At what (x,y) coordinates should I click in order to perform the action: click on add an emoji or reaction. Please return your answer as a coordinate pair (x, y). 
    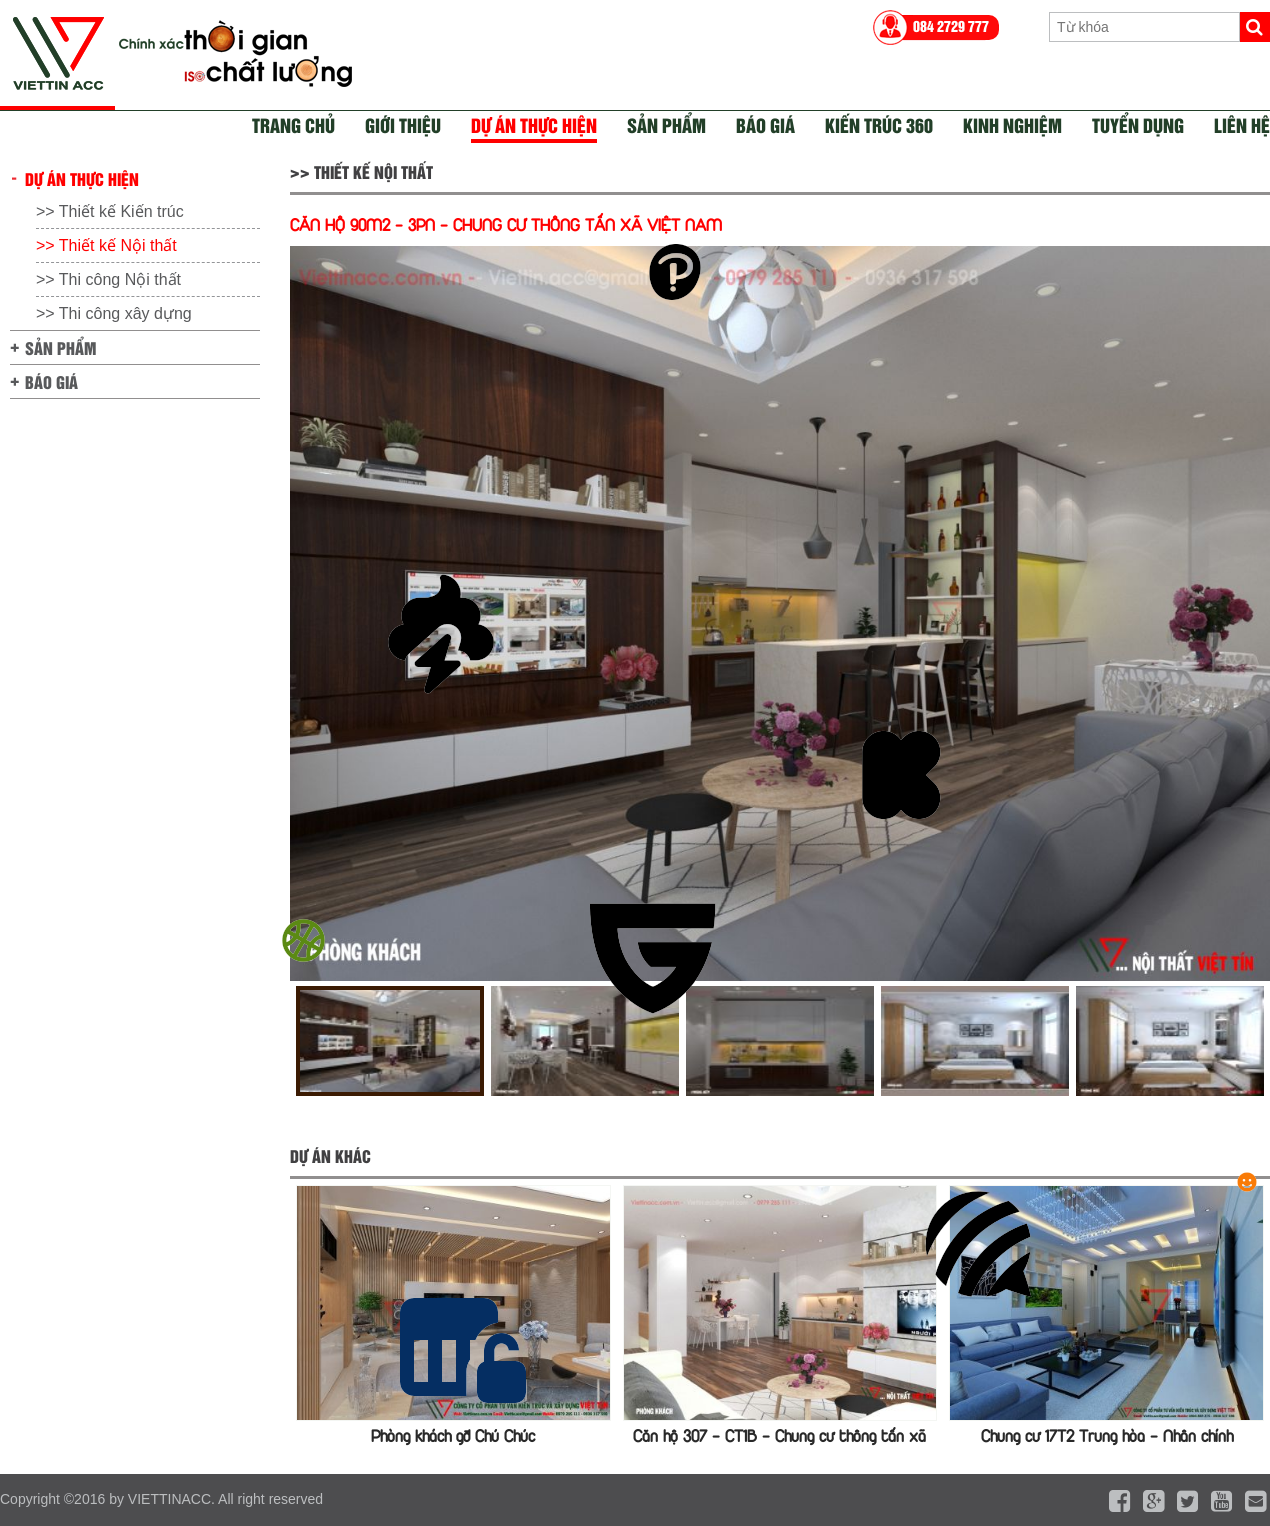
    Looking at the image, I should click on (1247, 1182).